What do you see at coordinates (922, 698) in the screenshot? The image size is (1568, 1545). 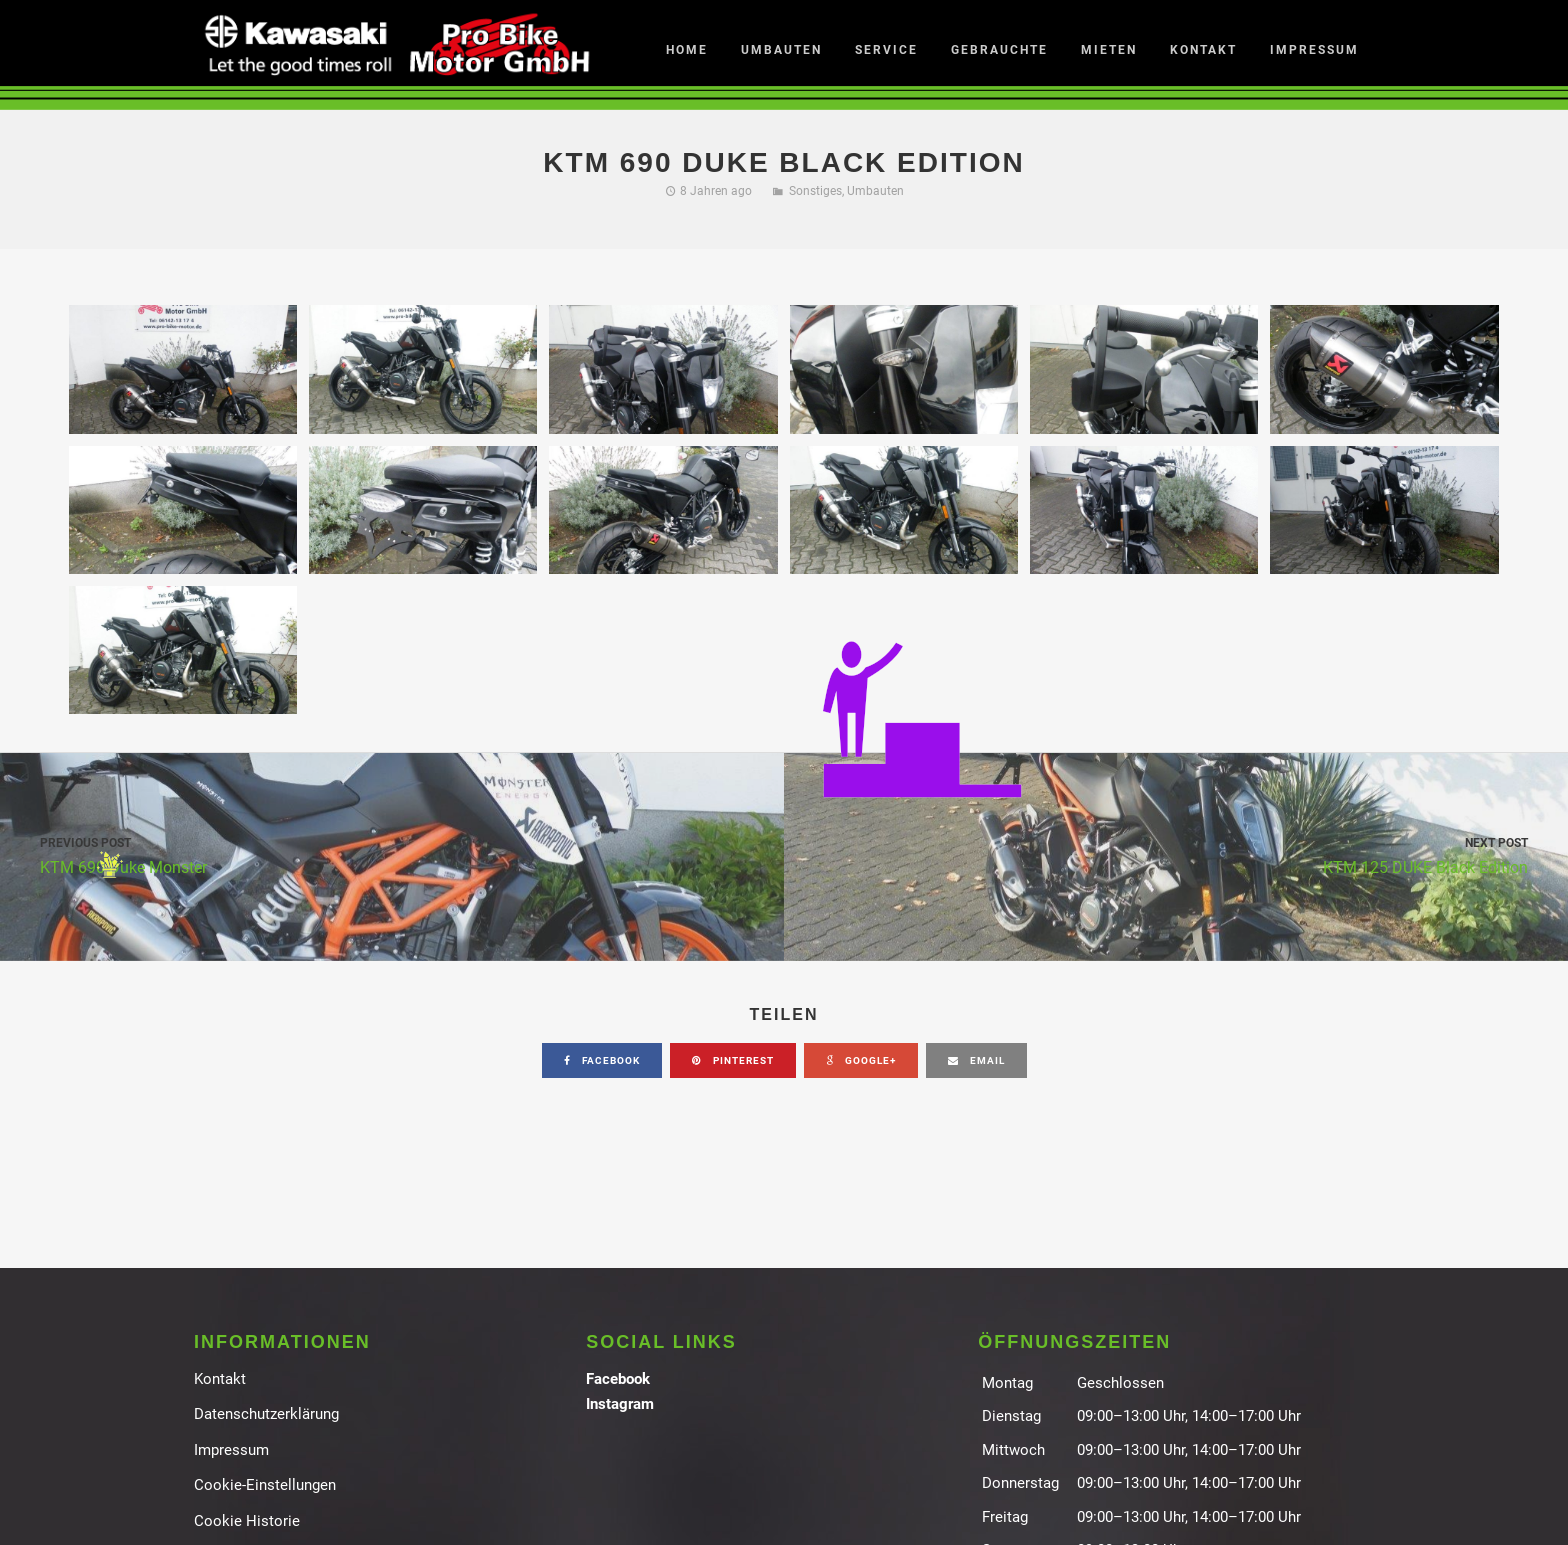 I see `indicates second place ranking or achievement` at bounding box center [922, 698].